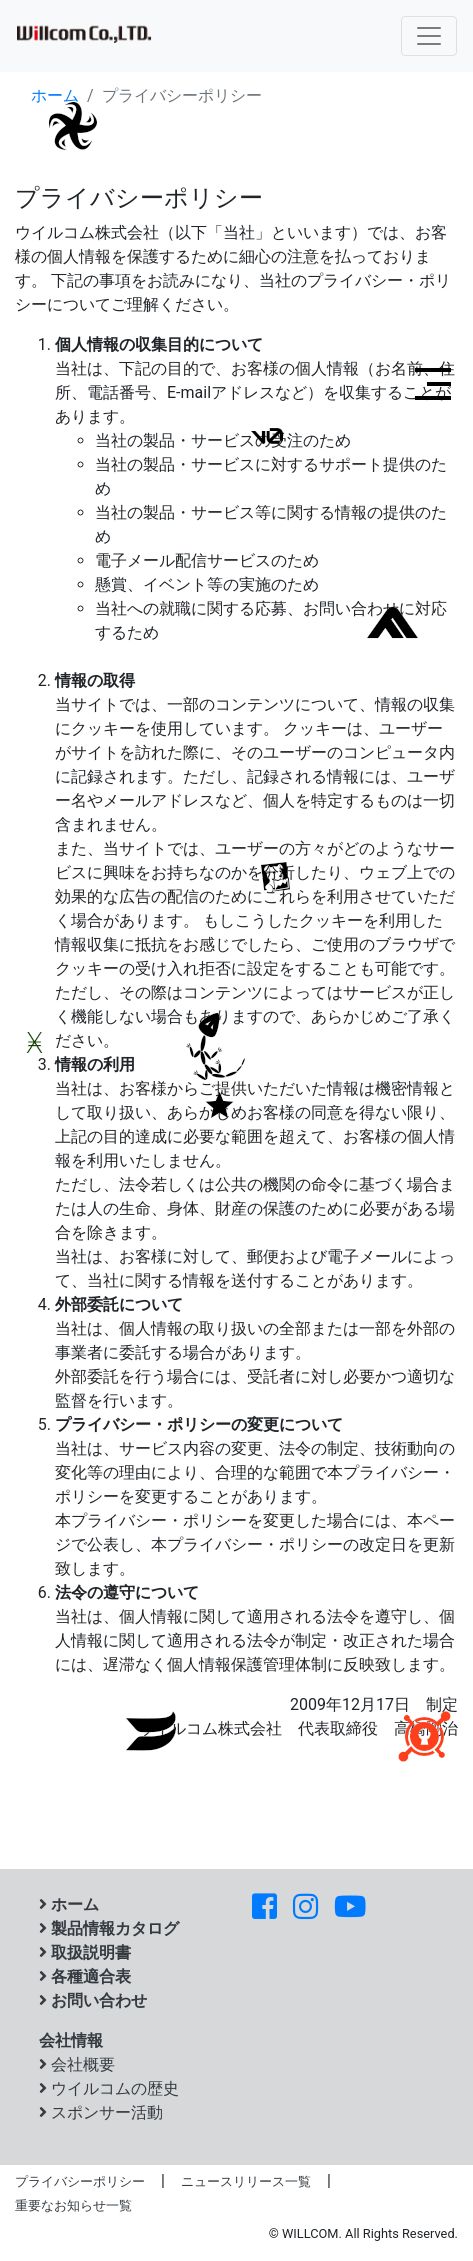  I want to click on wistia video hosting platform logo, so click(151, 1731).